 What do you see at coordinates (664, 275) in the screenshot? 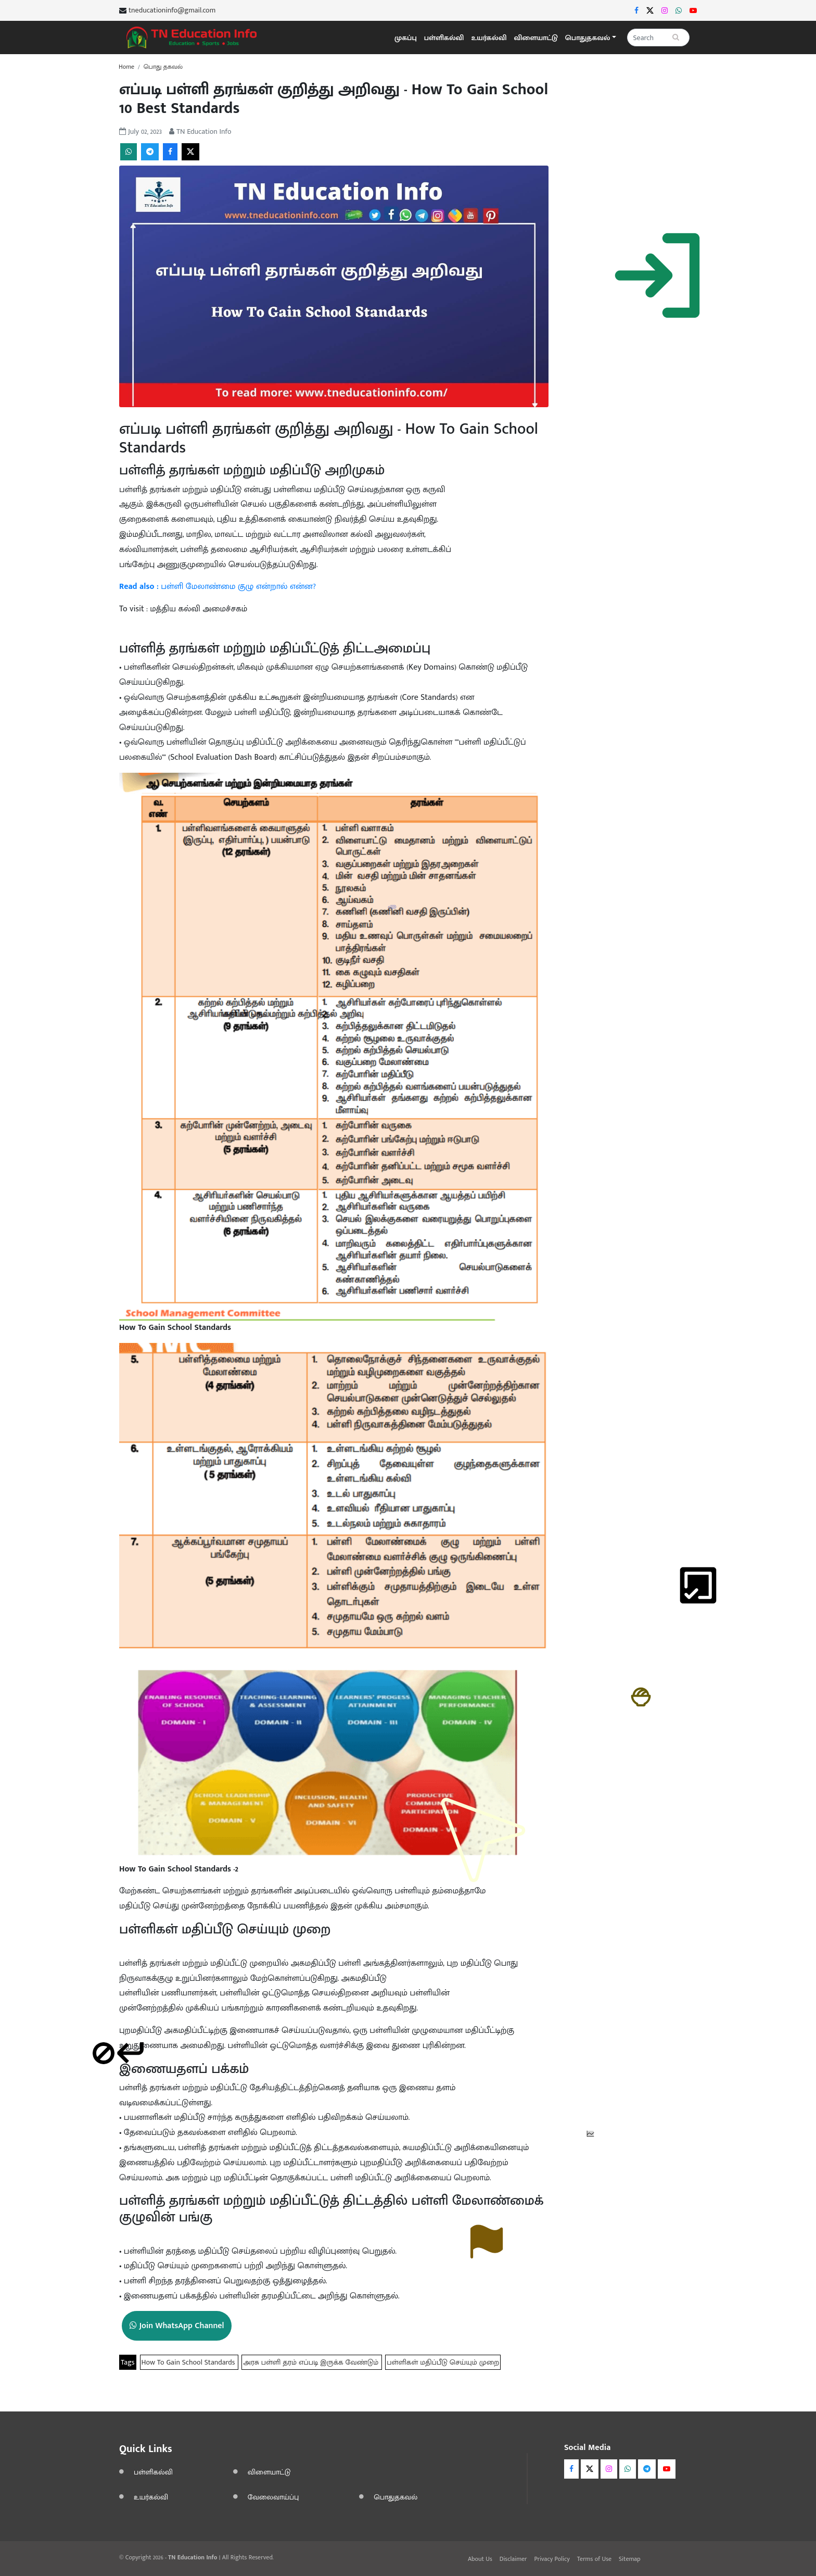
I see `sign in to your account` at bounding box center [664, 275].